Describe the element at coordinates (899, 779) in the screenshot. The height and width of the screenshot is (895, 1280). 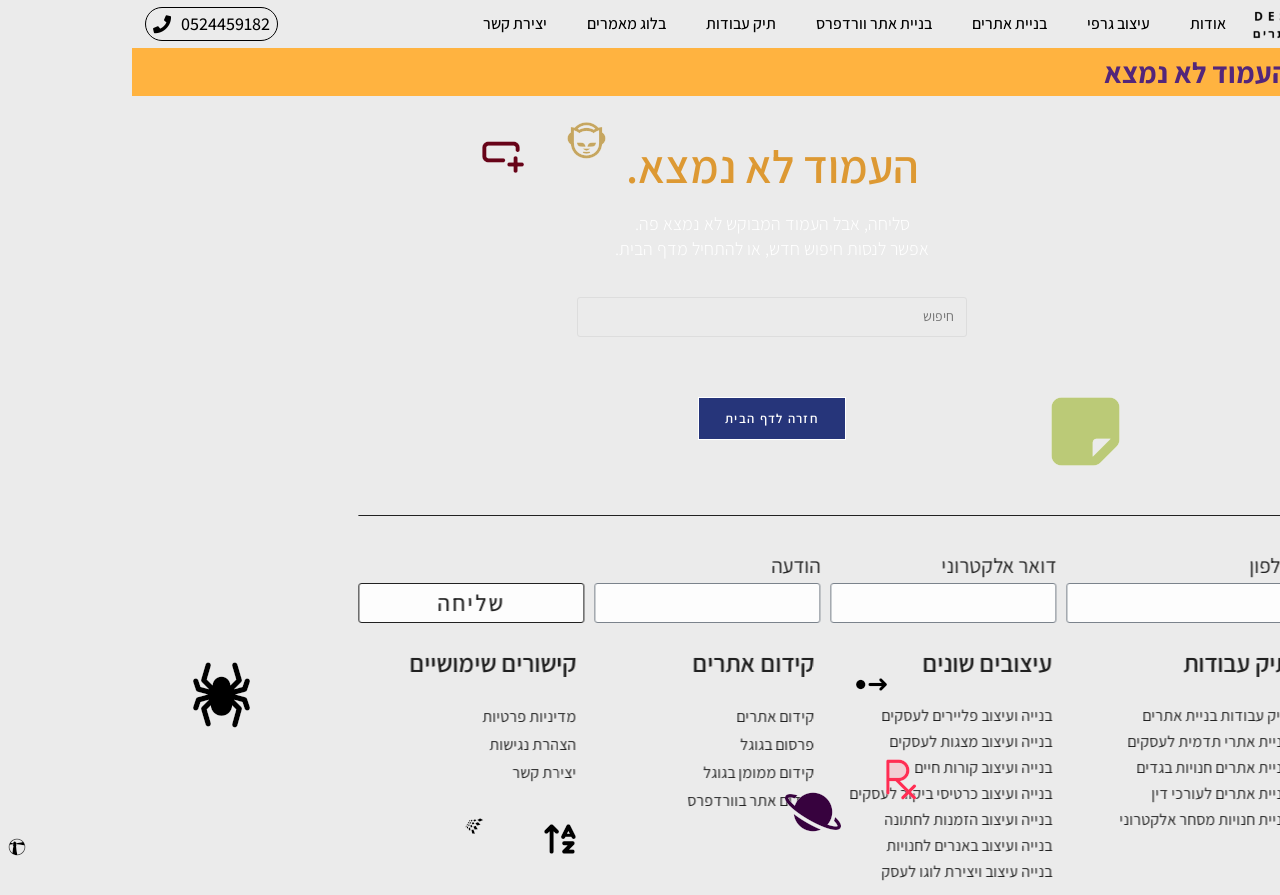
I see `view prescription details` at that location.